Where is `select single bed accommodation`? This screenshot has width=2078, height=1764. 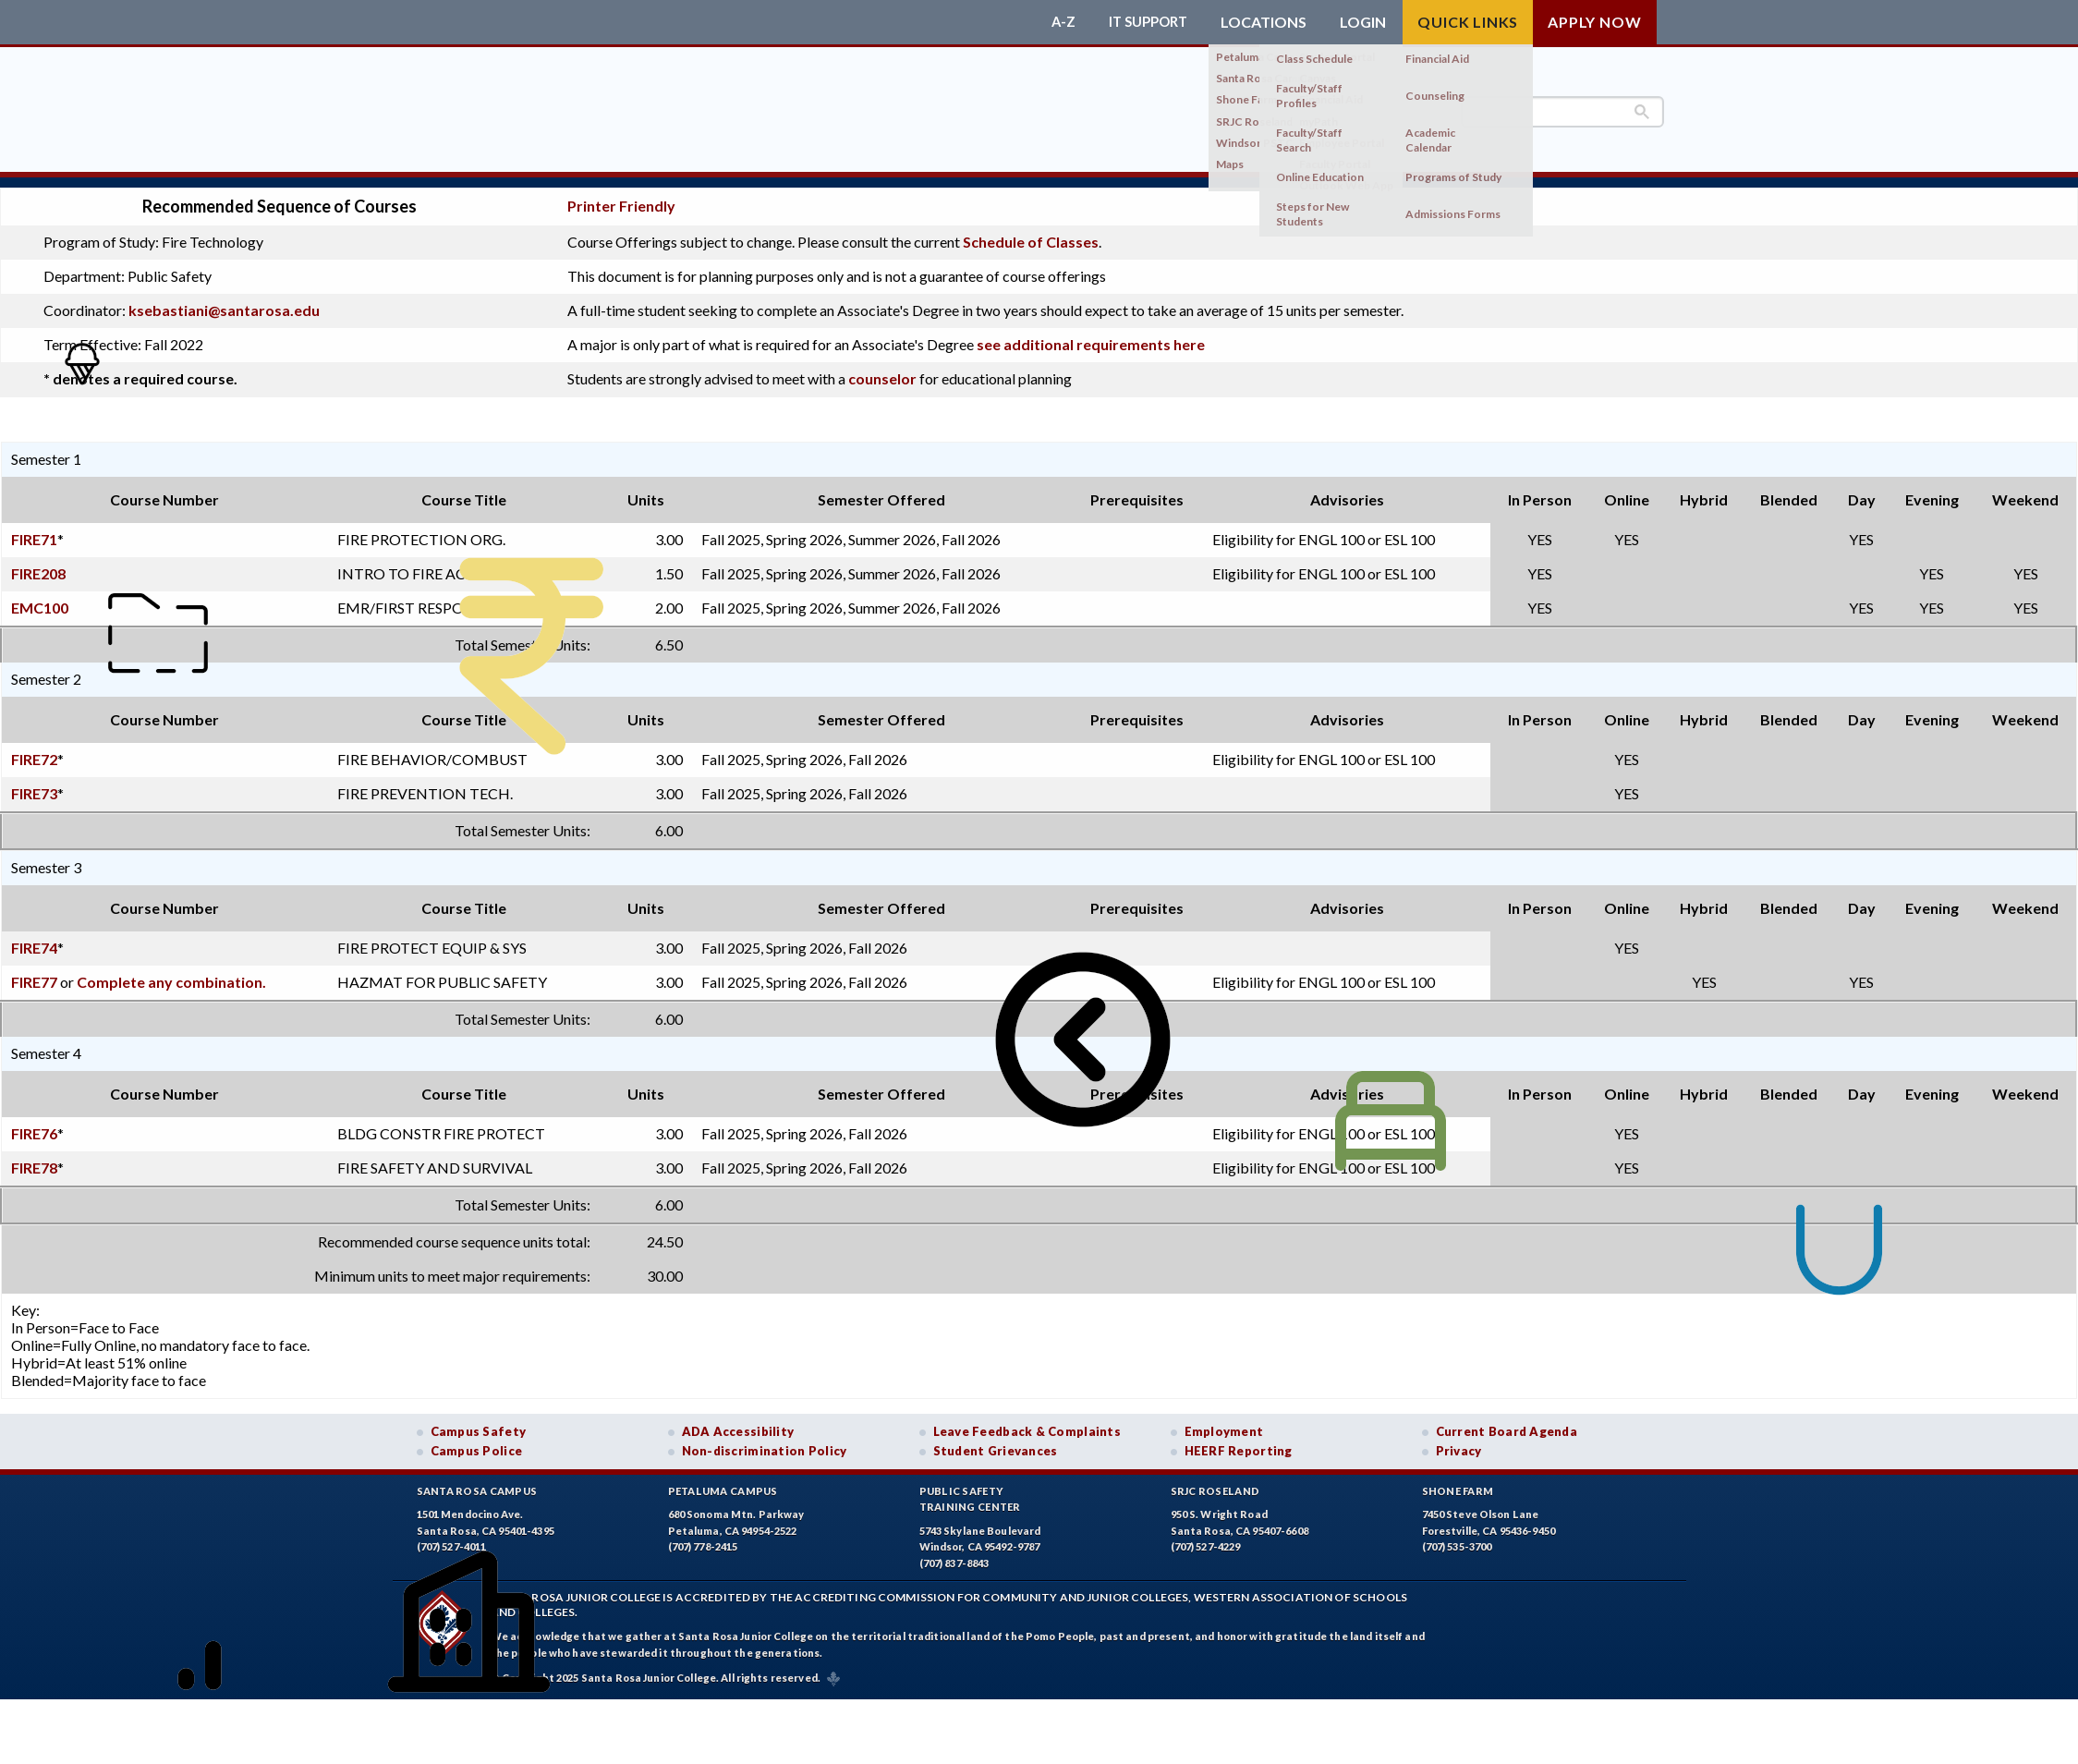 select single bed accommodation is located at coordinates (1391, 1121).